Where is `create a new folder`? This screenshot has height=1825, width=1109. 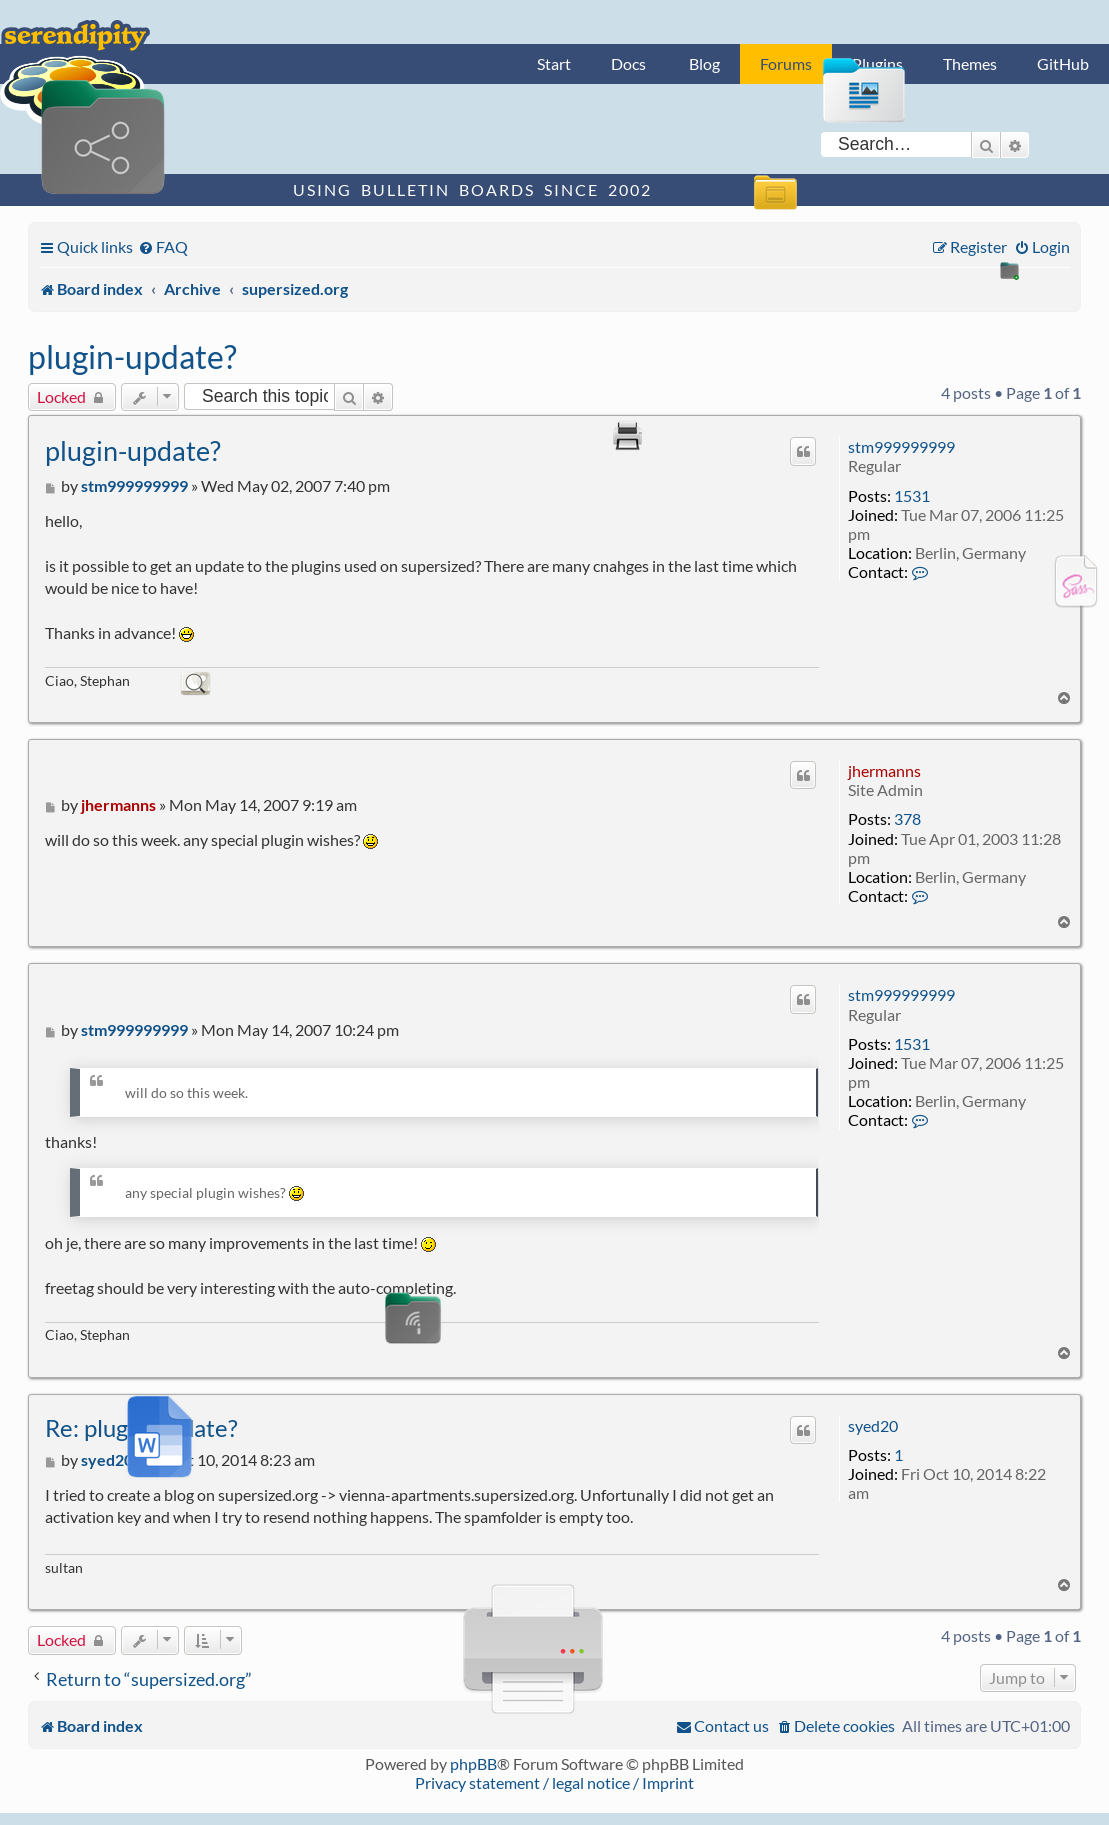
create a new folder is located at coordinates (1009, 270).